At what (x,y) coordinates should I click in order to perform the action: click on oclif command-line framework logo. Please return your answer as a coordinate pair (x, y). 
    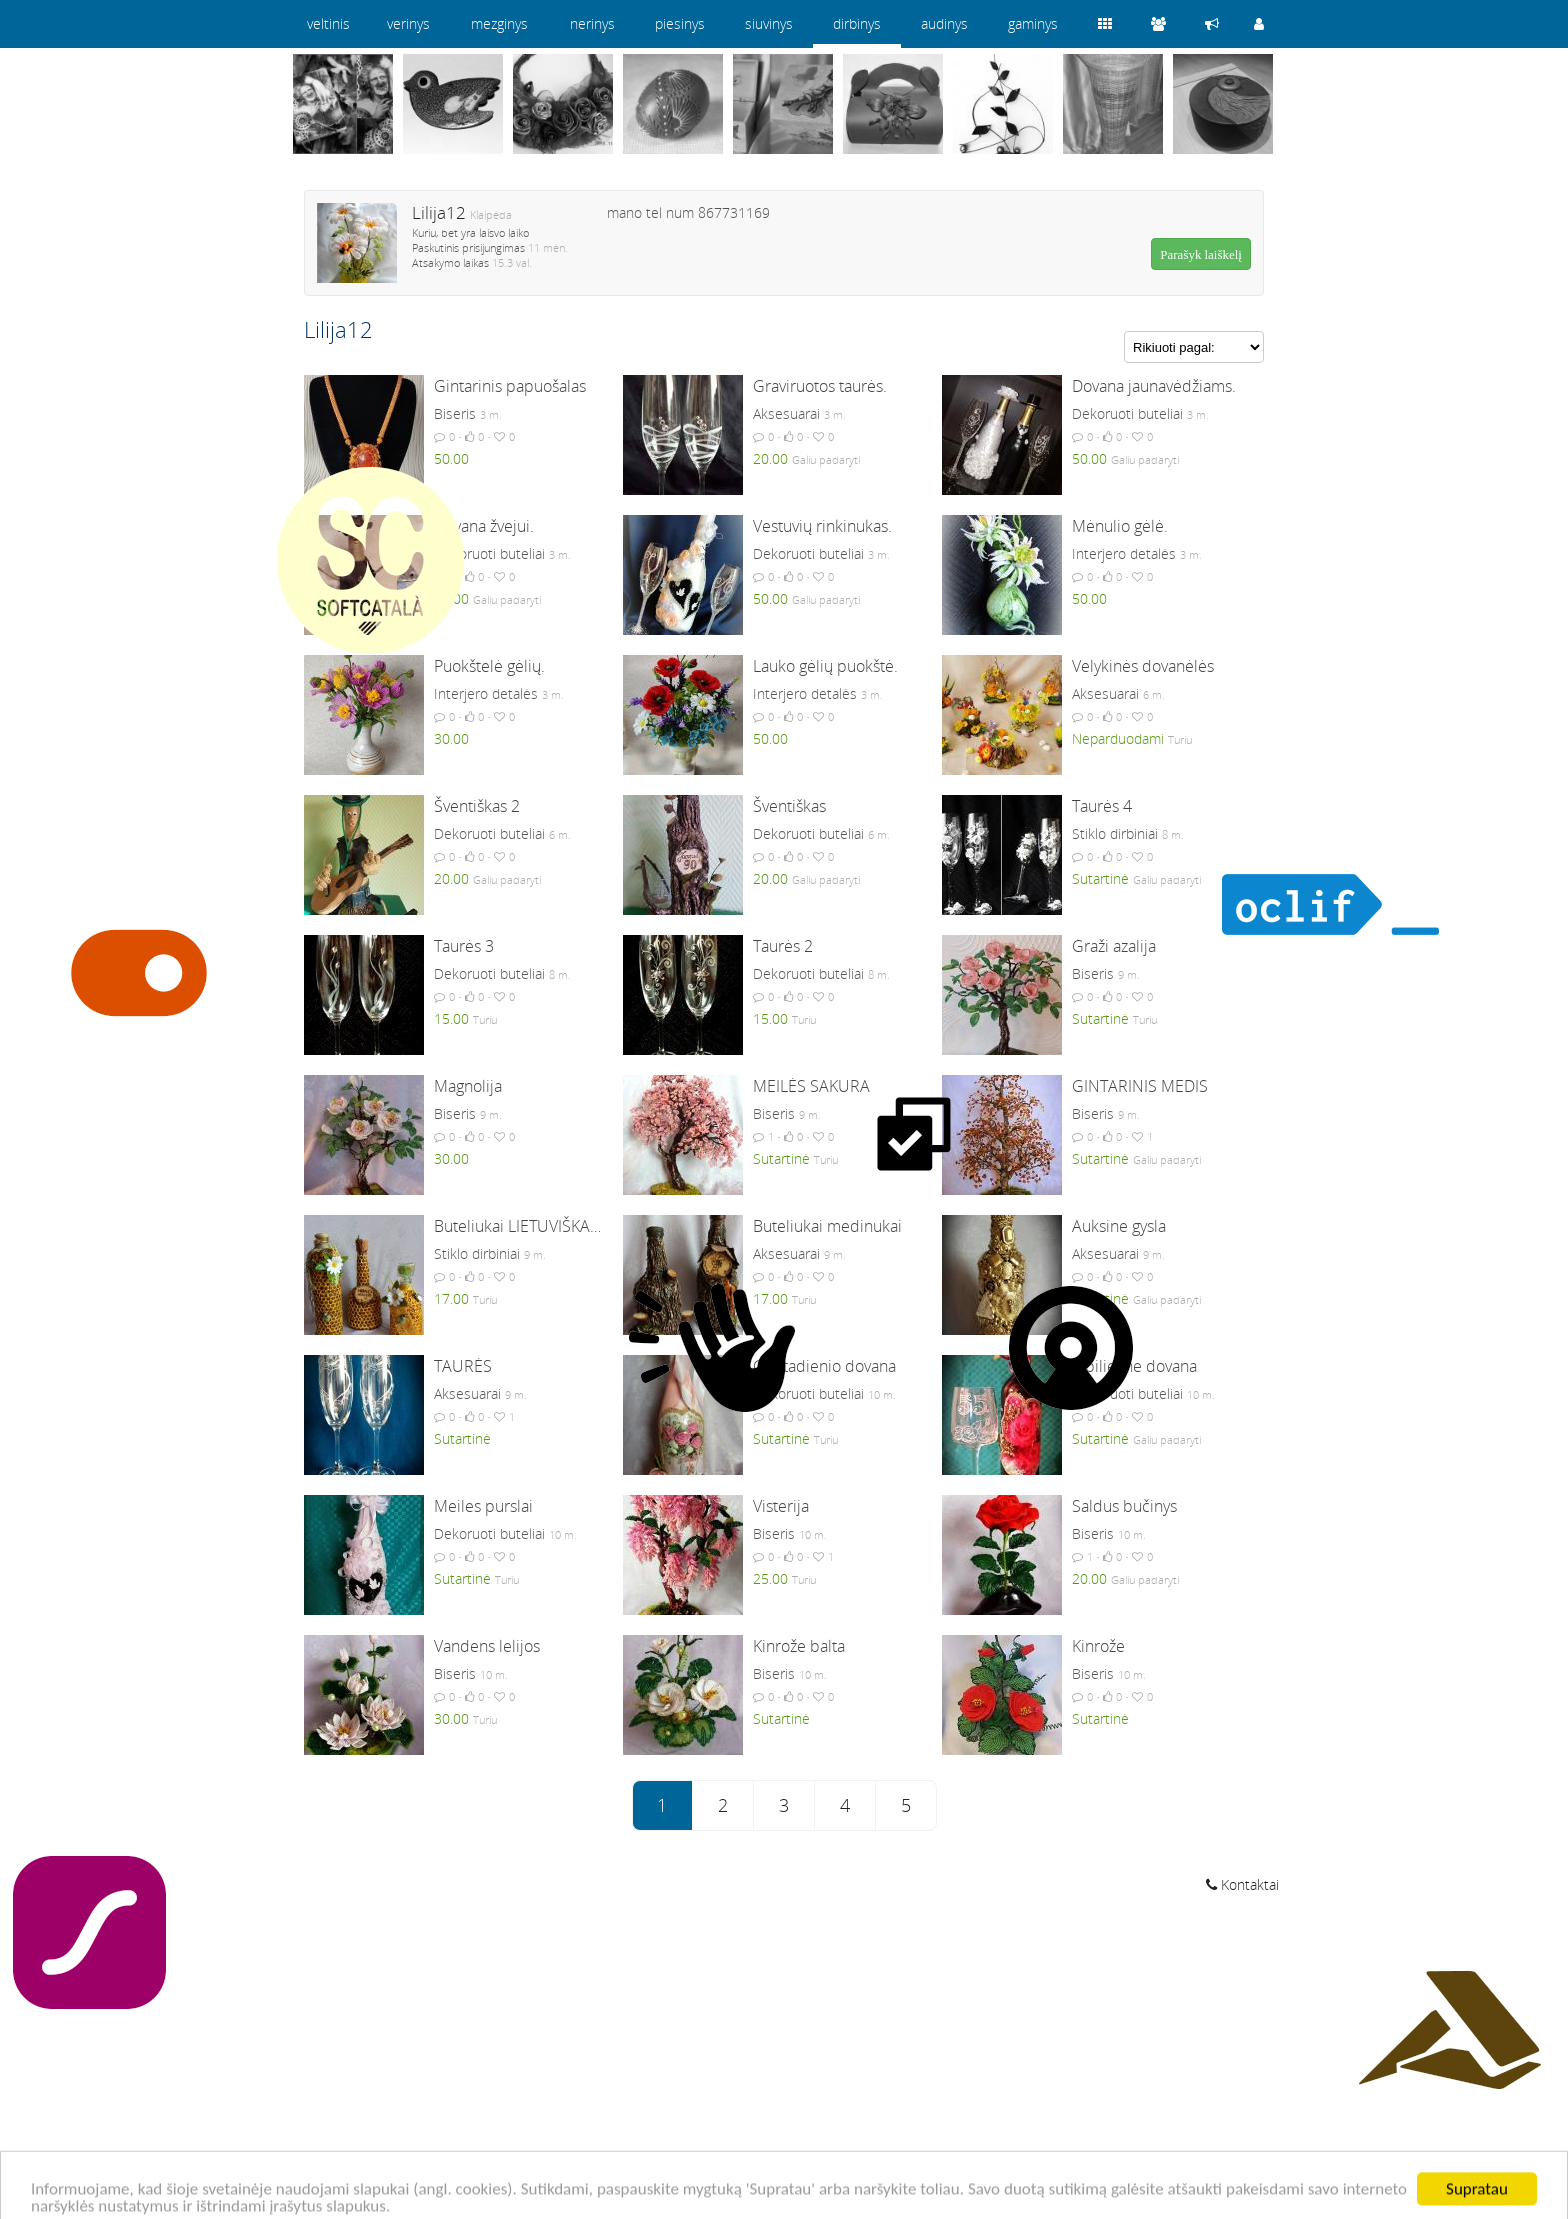
    Looking at the image, I should click on (1330, 904).